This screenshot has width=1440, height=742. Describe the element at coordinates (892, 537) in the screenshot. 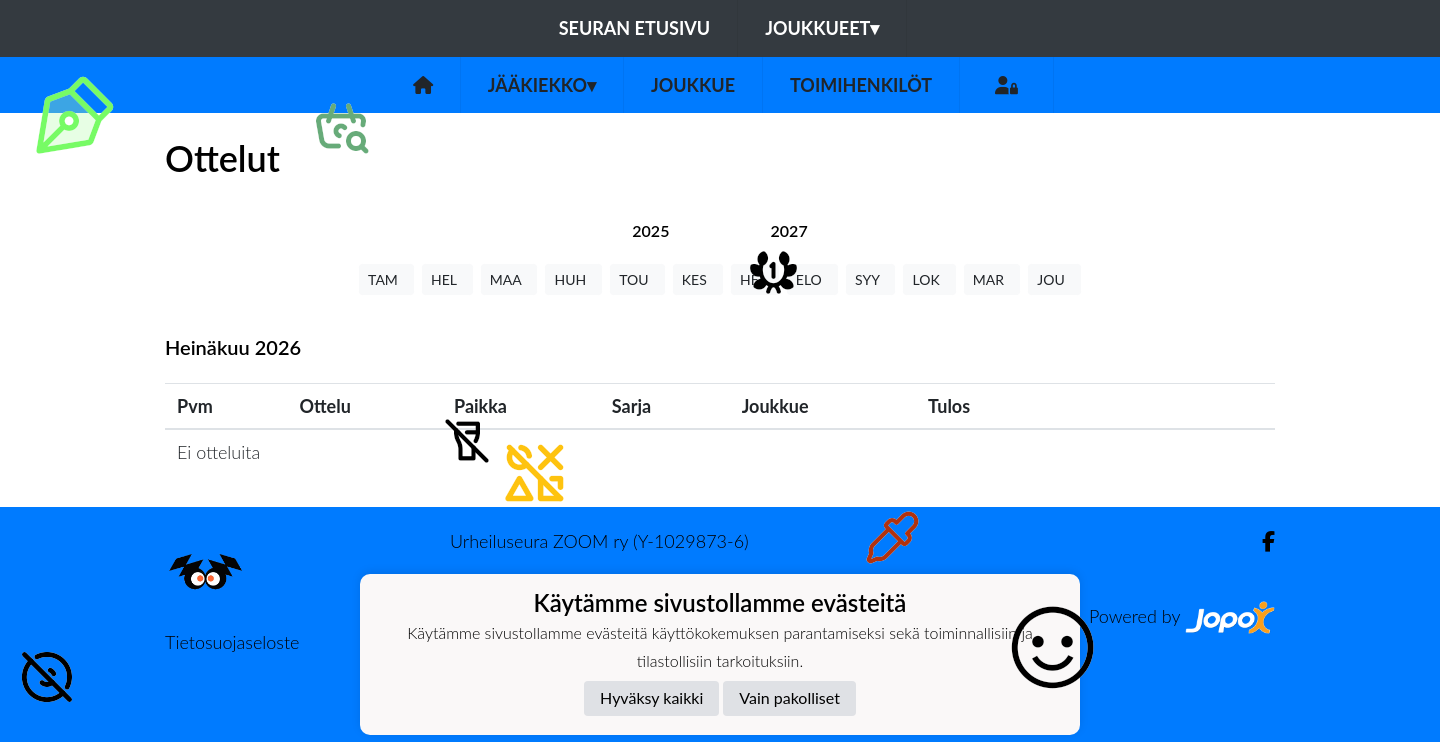

I see `pick a color from the screen` at that location.